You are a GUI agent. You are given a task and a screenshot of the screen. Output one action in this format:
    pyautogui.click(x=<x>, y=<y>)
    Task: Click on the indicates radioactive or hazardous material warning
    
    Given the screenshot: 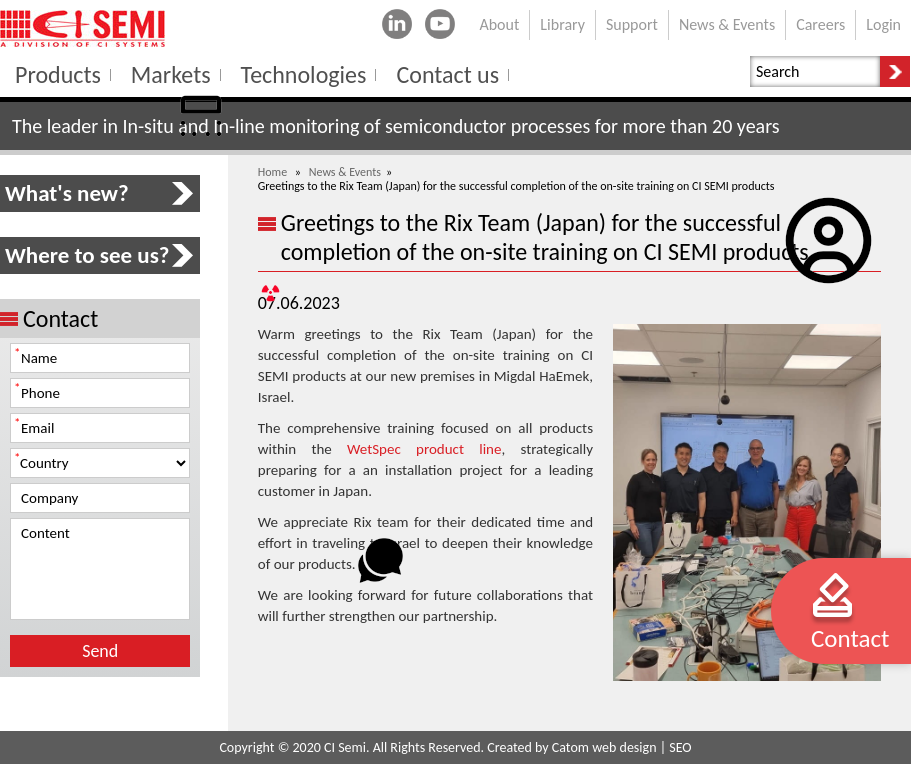 What is the action you would take?
    pyautogui.click(x=270, y=292)
    